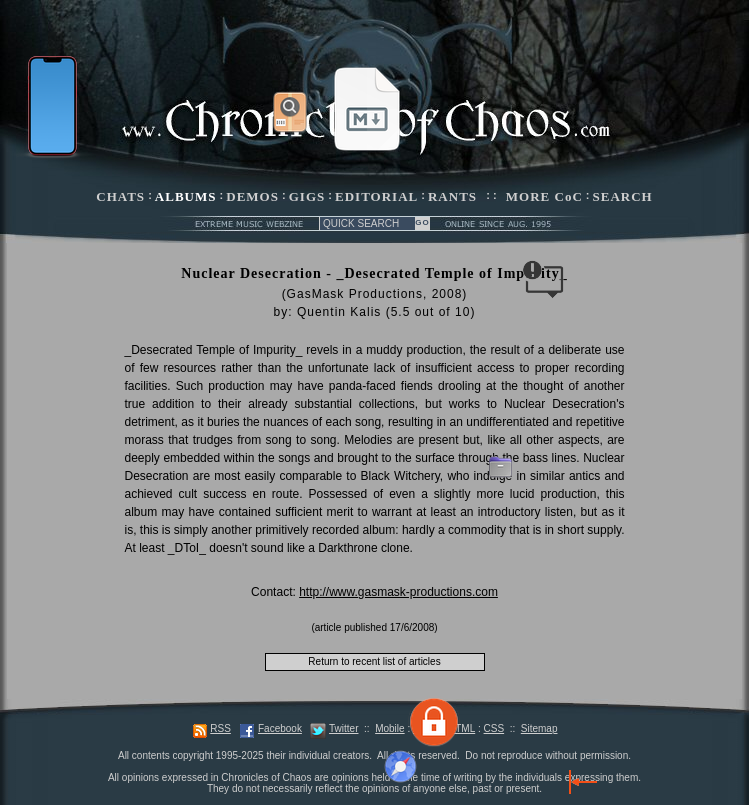  Describe the element at coordinates (500, 466) in the screenshot. I see `open the nautilus file manager` at that location.